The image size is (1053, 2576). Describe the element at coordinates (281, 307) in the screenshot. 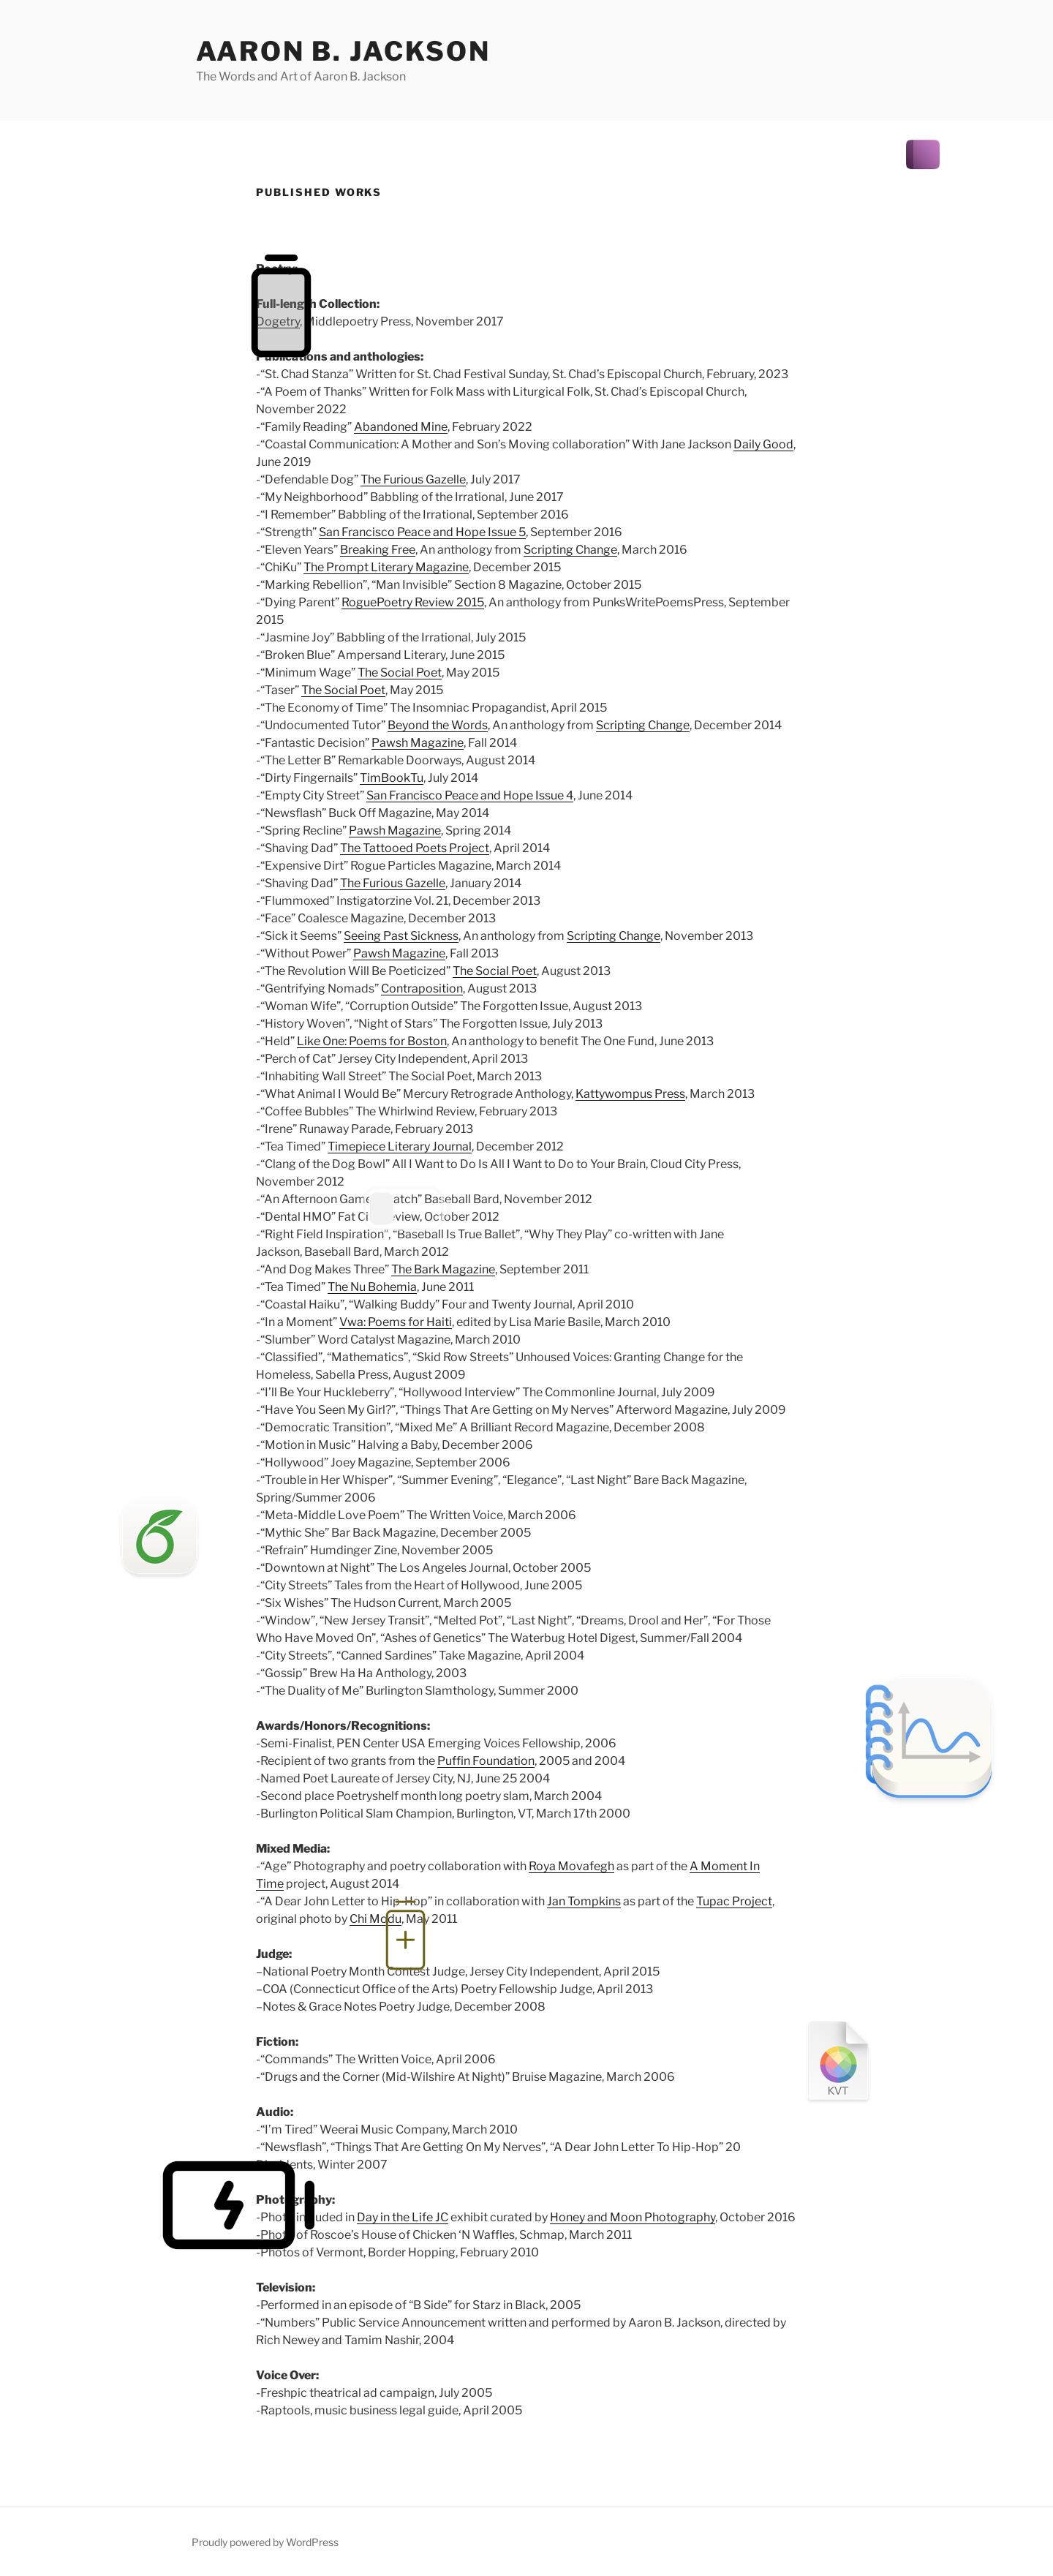

I see `indicates battery is completely drained` at that location.